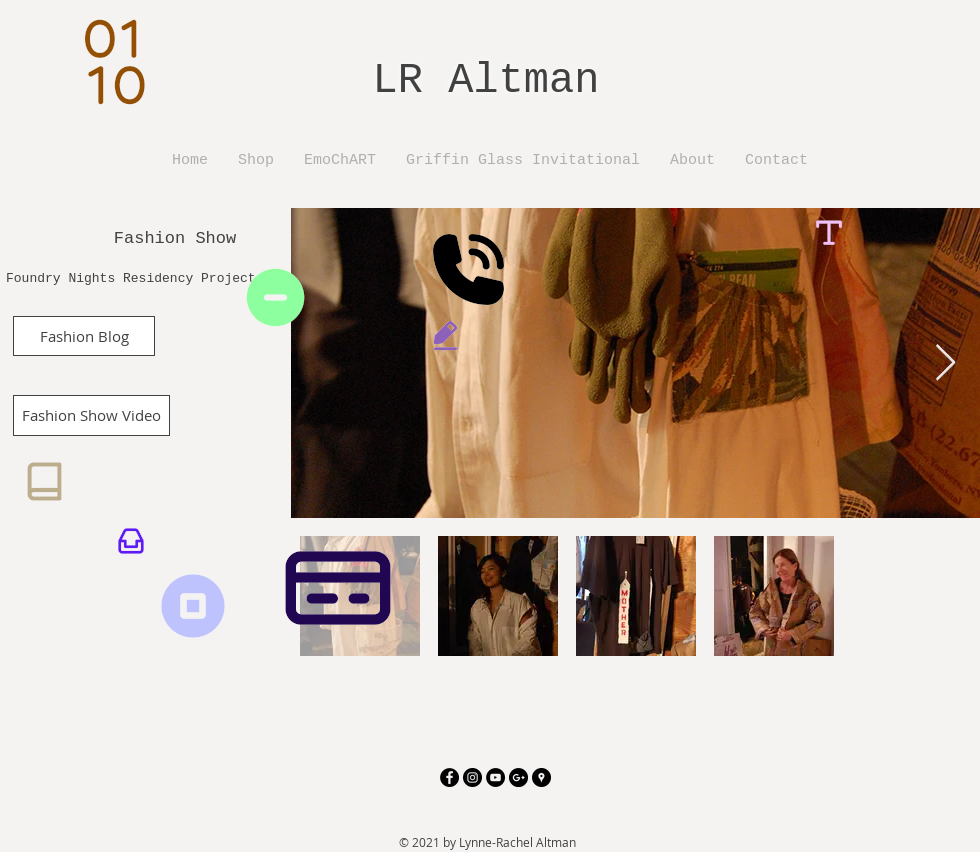 The height and width of the screenshot is (852, 980). What do you see at coordinates (44, 481) in the screenshot?
I see `open reading or library section` at bounding box center [44, 481].